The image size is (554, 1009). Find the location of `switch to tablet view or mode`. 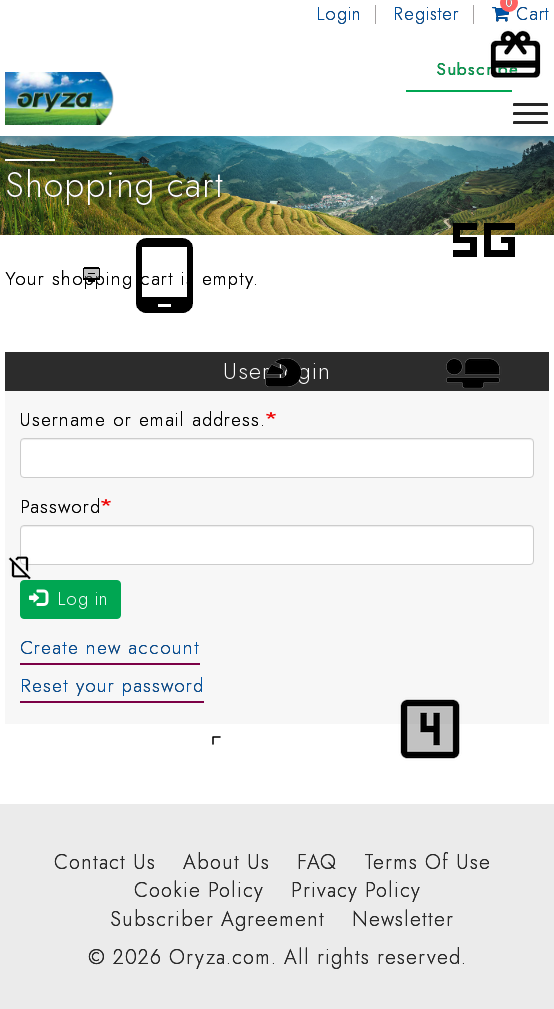

switch to tablet view or mode is located at coordinates (164, 275).